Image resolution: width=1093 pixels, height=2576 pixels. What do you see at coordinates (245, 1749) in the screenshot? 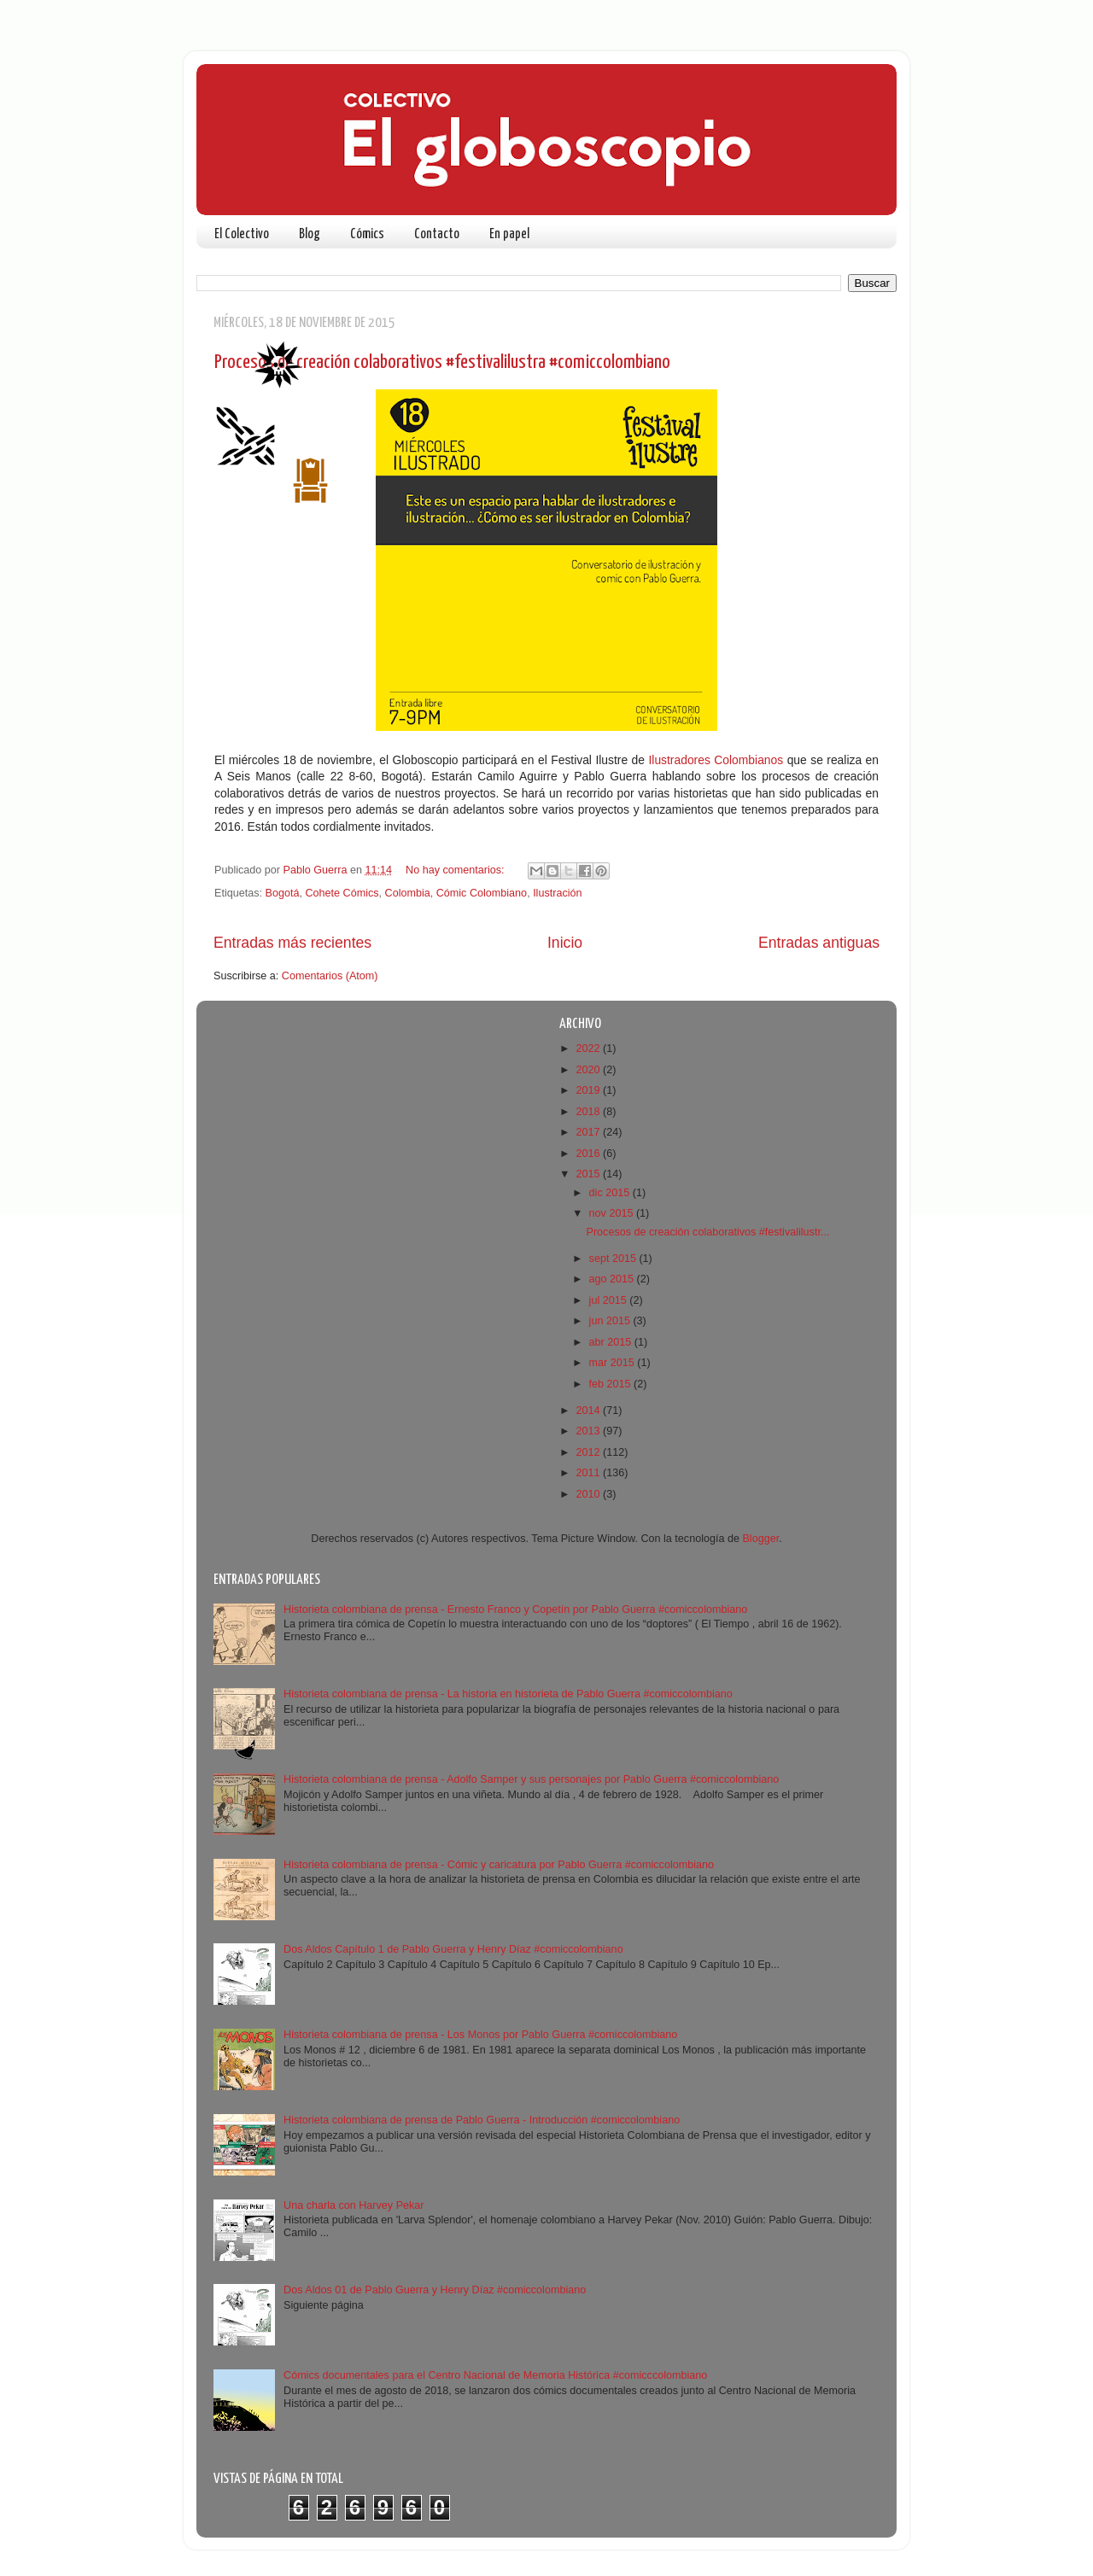
I see `sound an alert or announcement` at bounding box center [245, 1749].